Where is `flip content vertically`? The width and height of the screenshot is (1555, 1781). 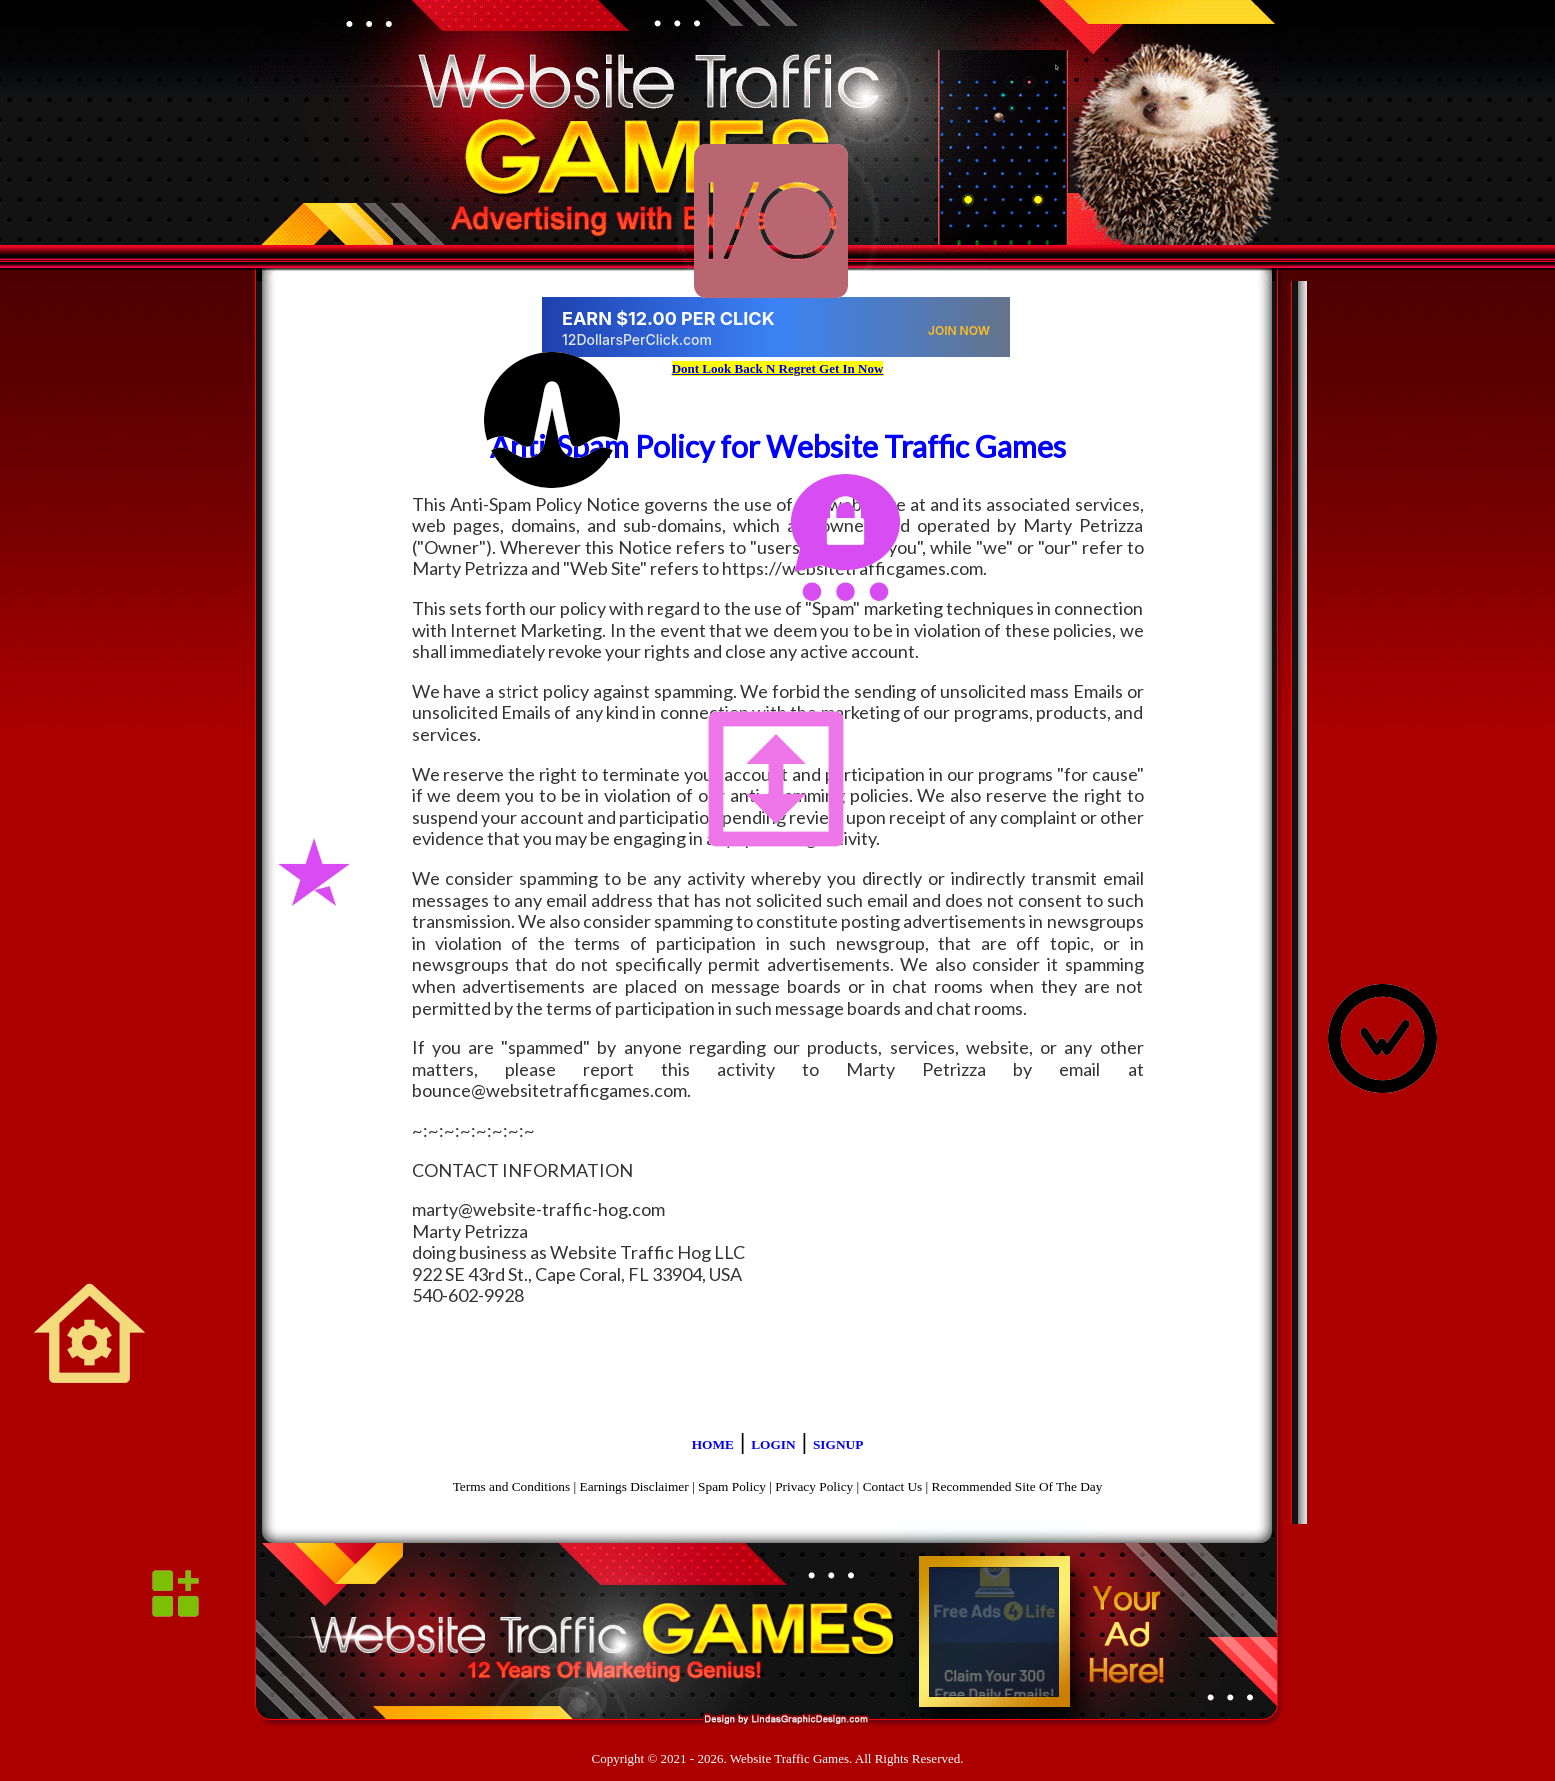
flip content vertically is located at coordinates (776, 779).